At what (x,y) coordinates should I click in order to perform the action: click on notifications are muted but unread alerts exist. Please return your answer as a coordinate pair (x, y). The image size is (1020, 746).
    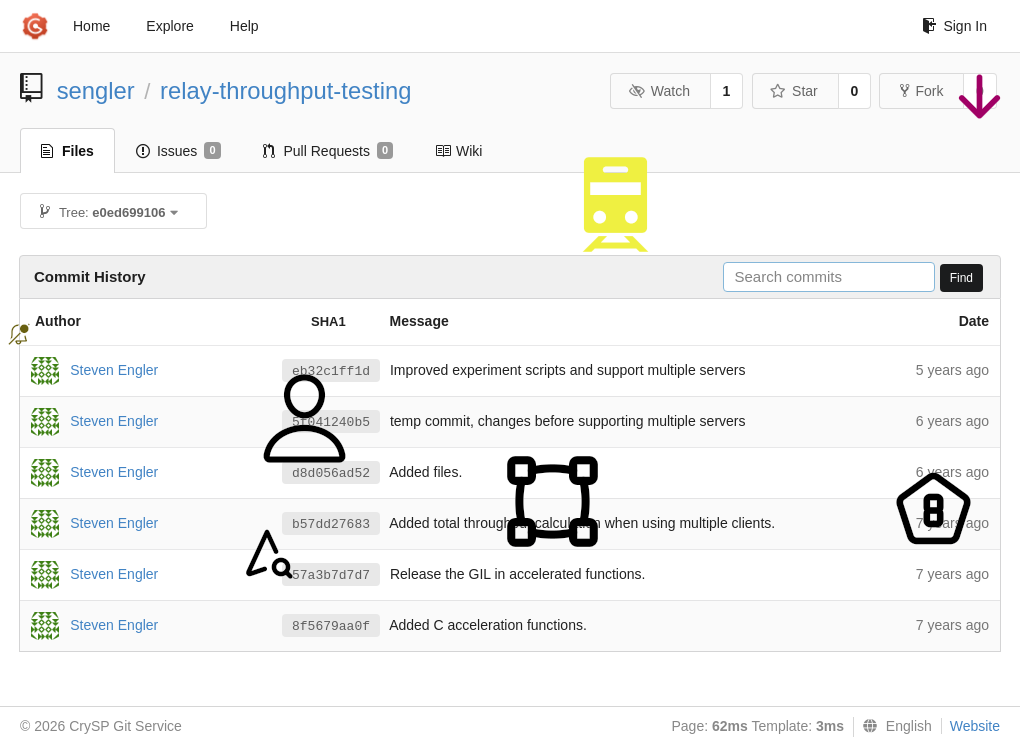
    Looking at the image, I should click on (18, 334).